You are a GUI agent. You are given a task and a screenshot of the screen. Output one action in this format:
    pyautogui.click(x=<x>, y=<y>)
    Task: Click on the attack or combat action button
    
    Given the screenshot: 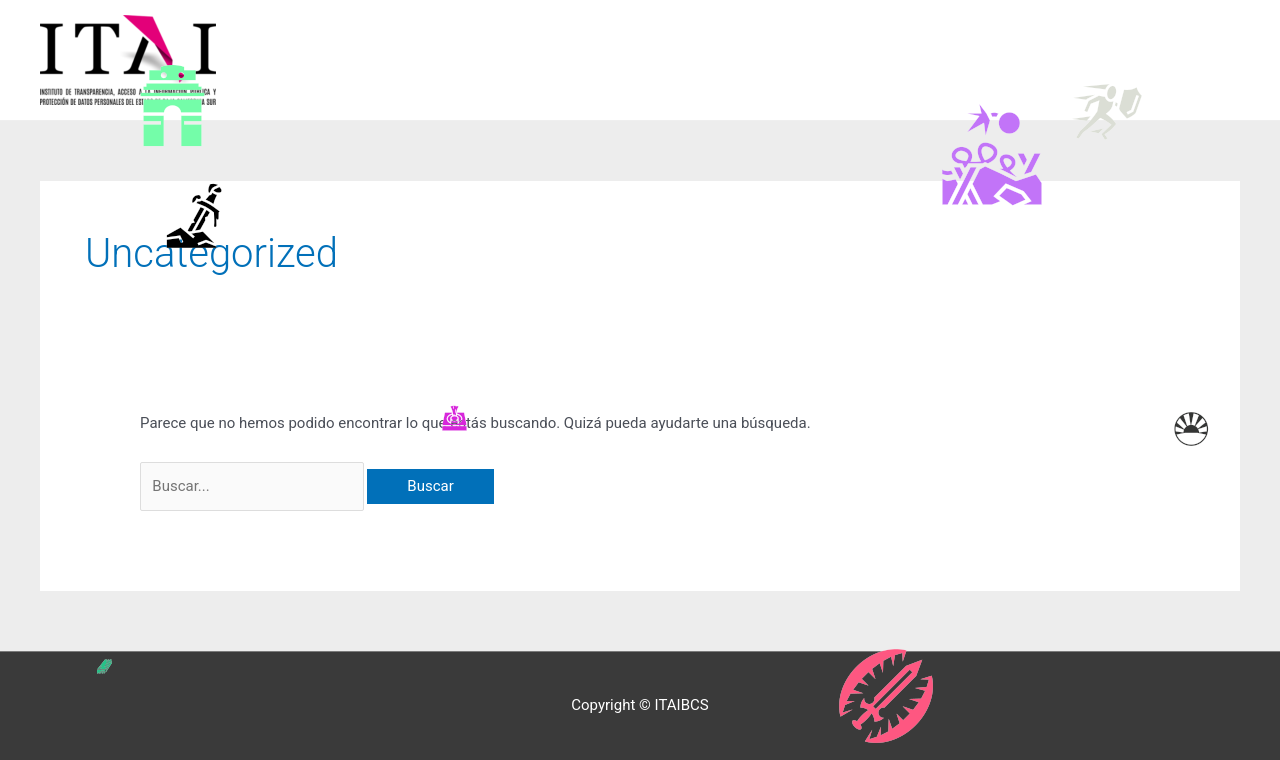 What is the action you would take?
    pyautogui.click(x=886, y=695)
    